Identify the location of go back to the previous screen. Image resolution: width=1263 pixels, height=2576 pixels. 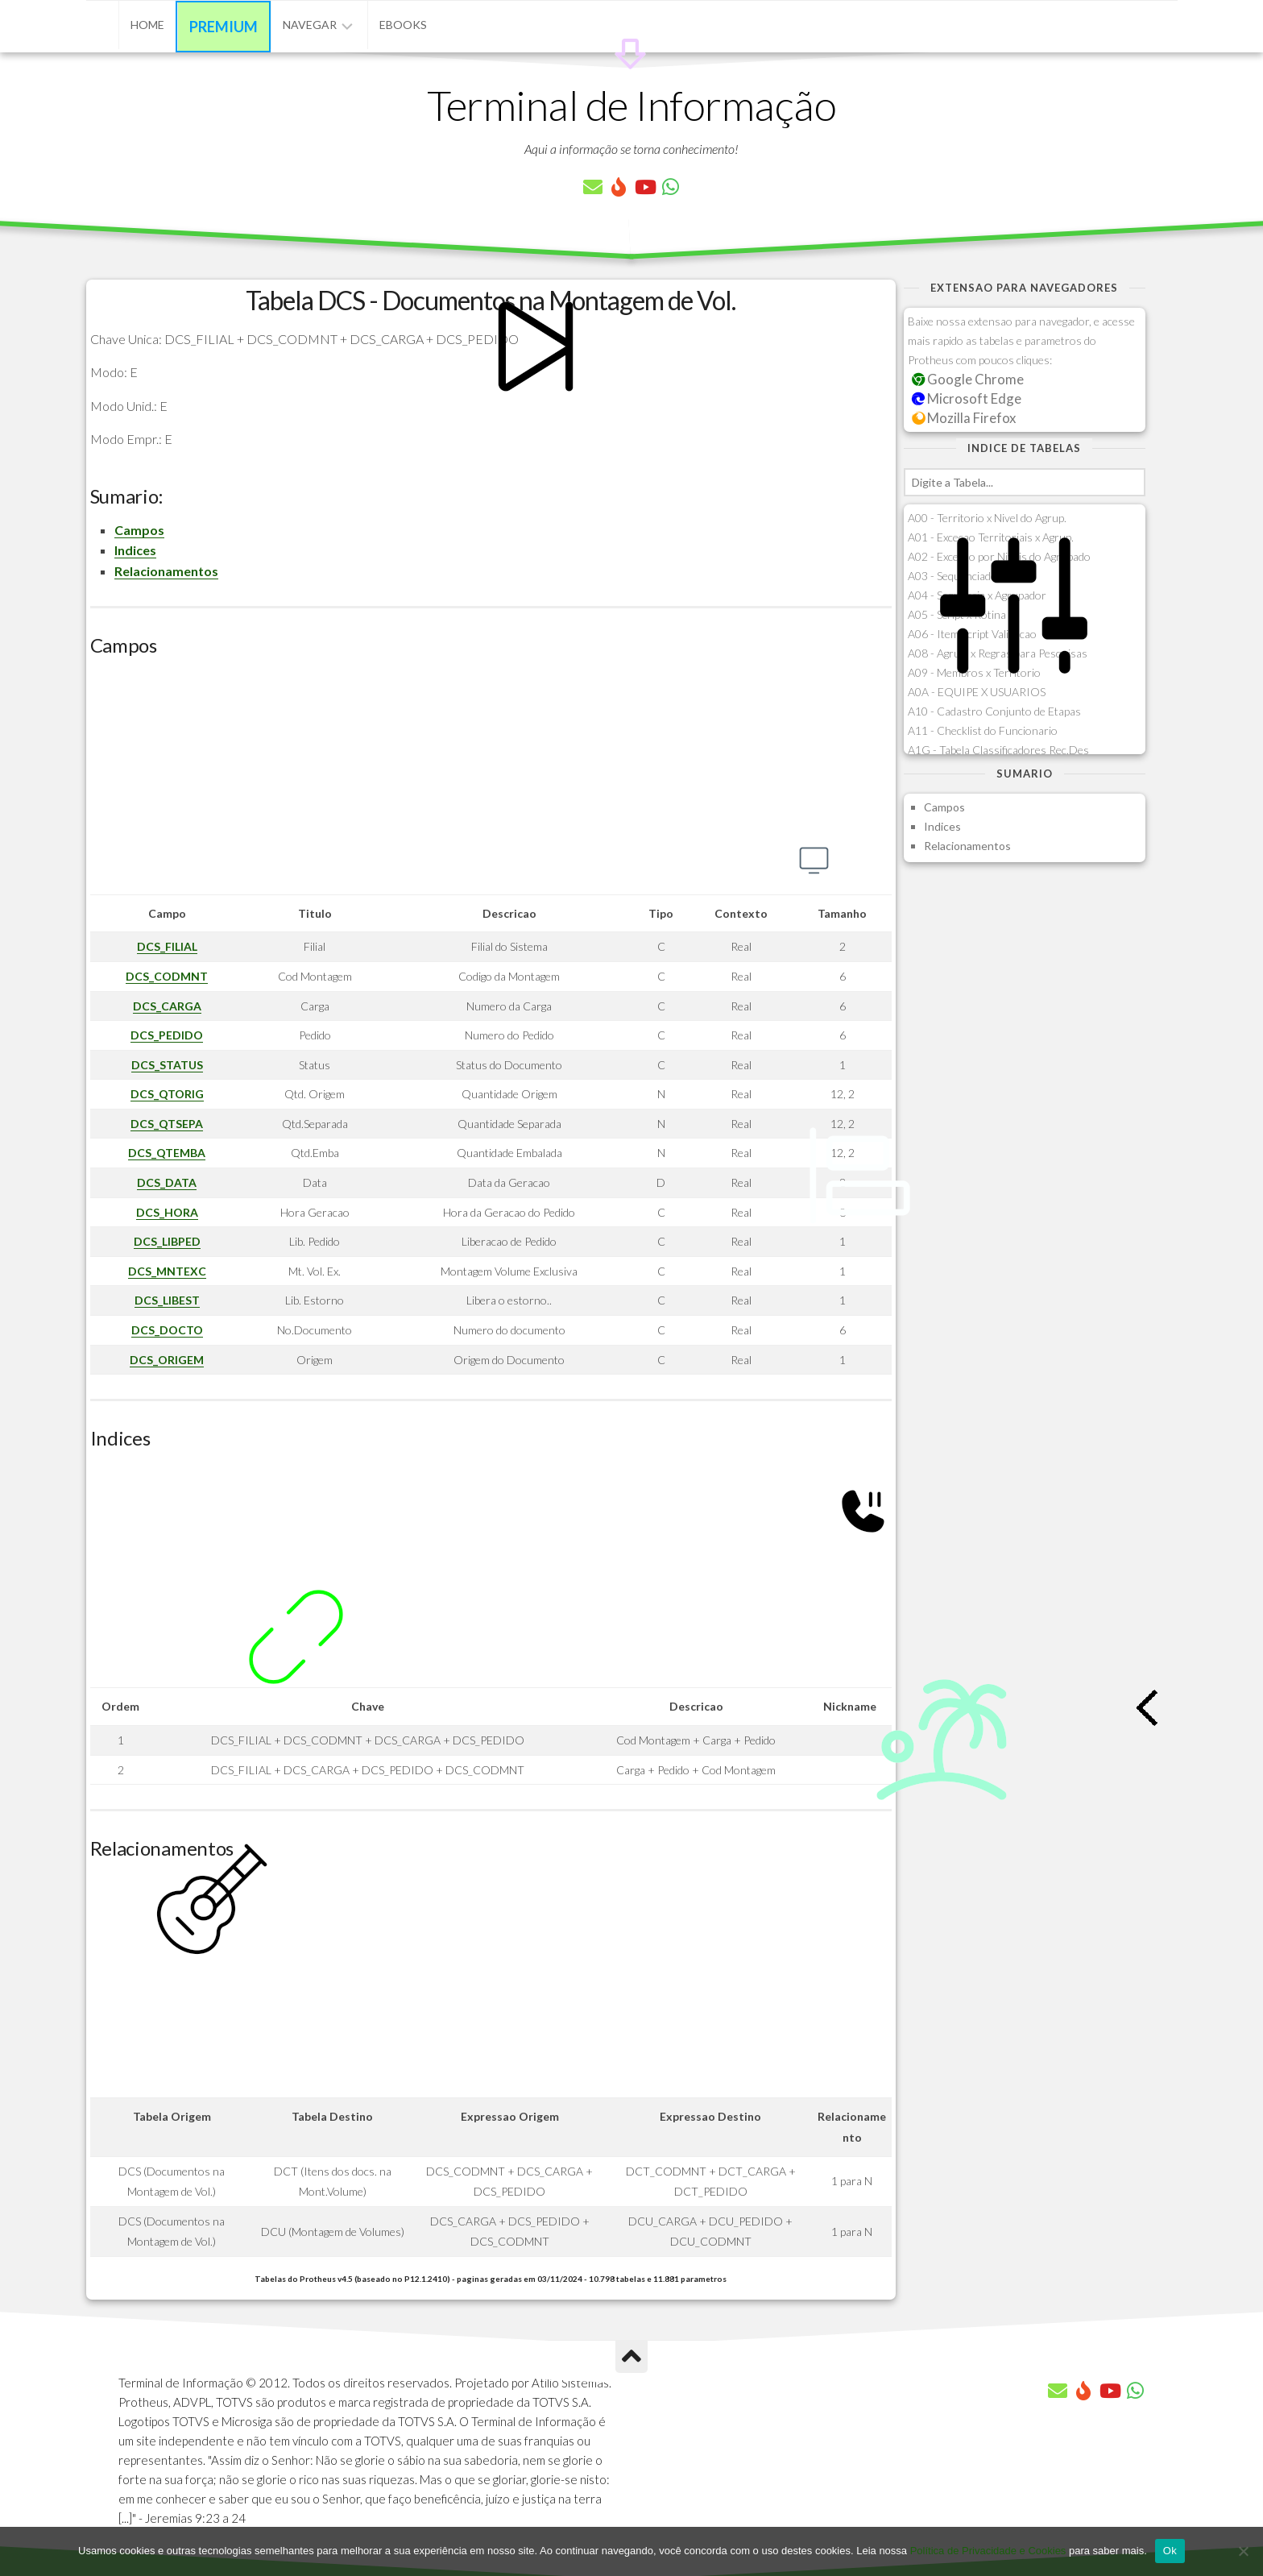
(1147, 1707).